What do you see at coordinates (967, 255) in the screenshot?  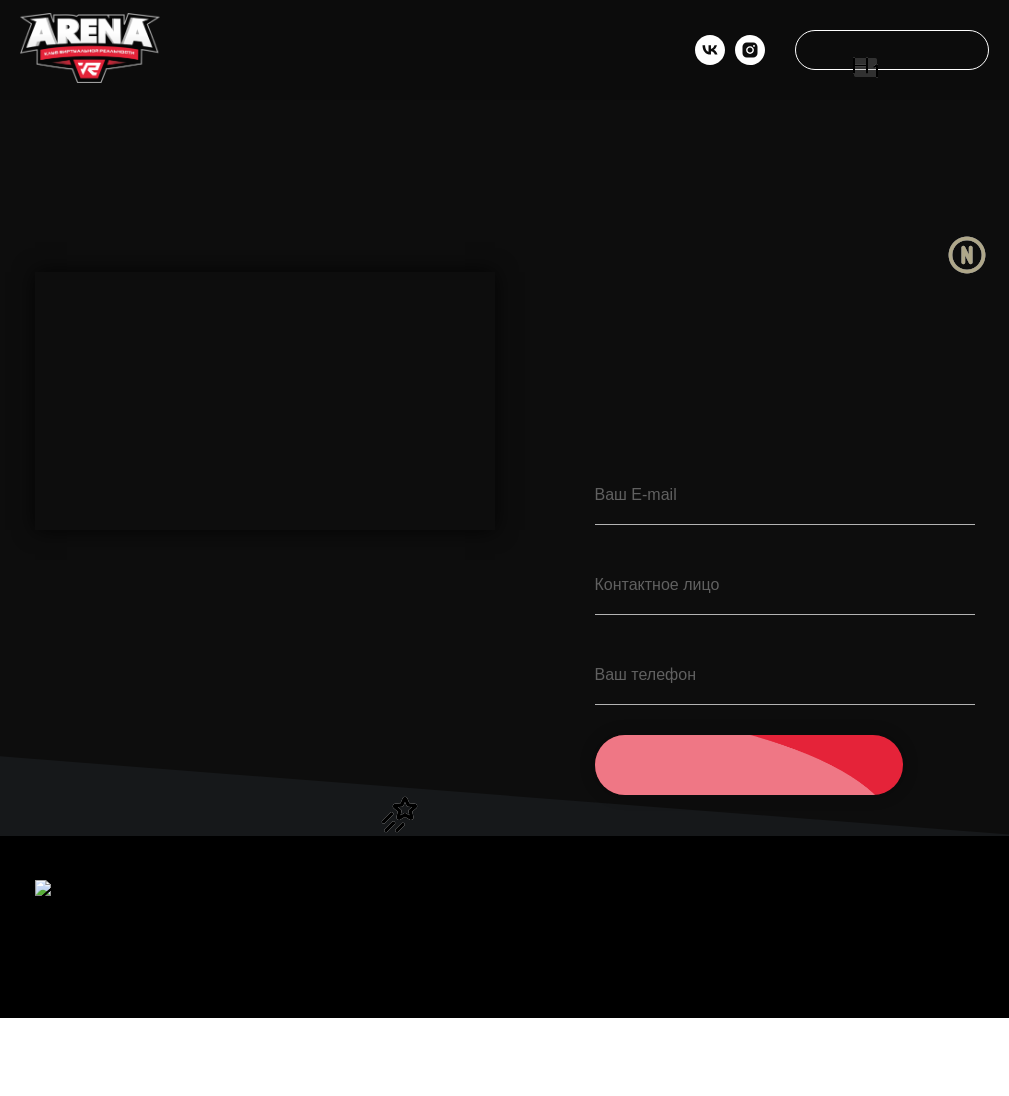 I see `indicates a north direction marker on a map or compass` at bounding box center [967, 255].